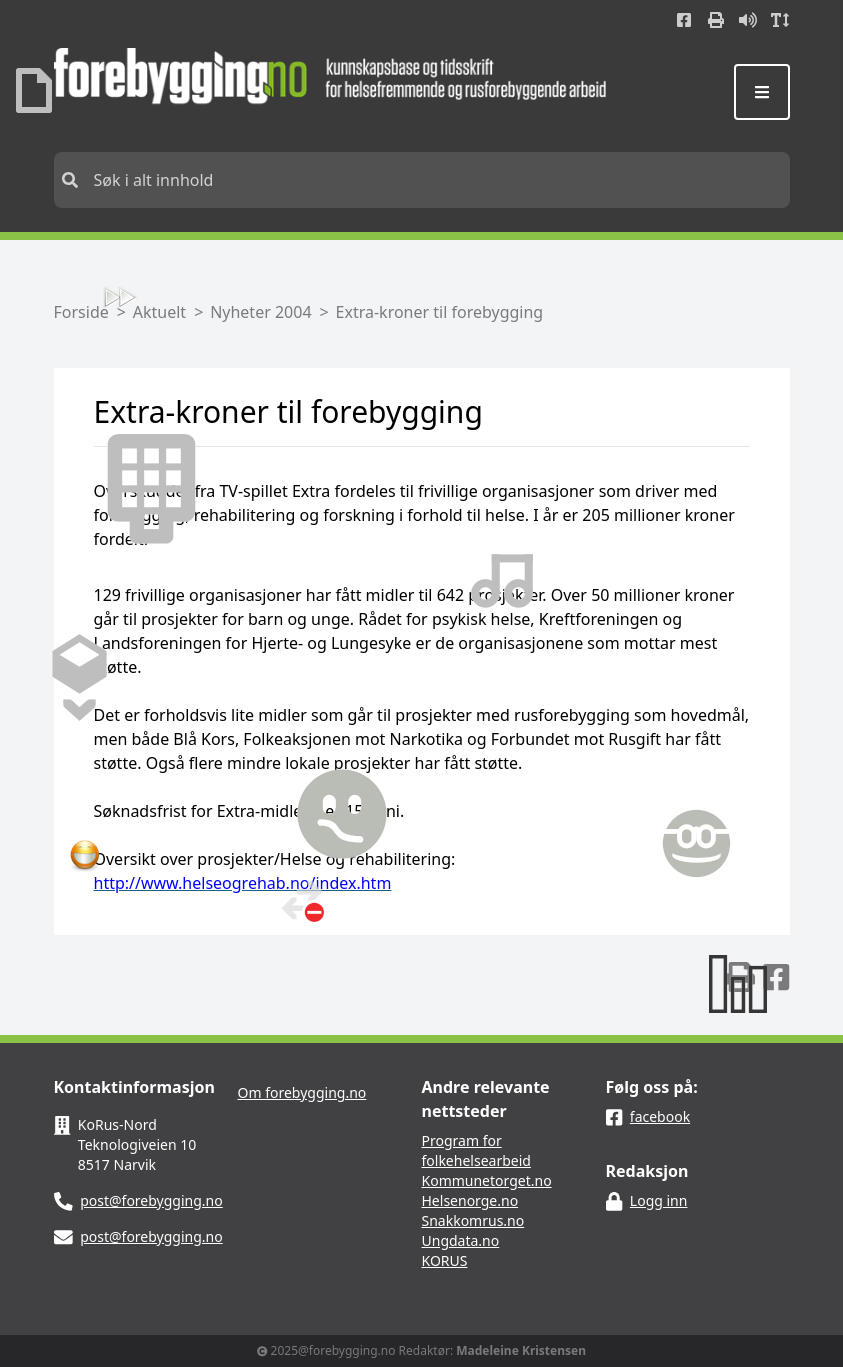  I want to click on open the dialpad for number input, so click(151, 492).